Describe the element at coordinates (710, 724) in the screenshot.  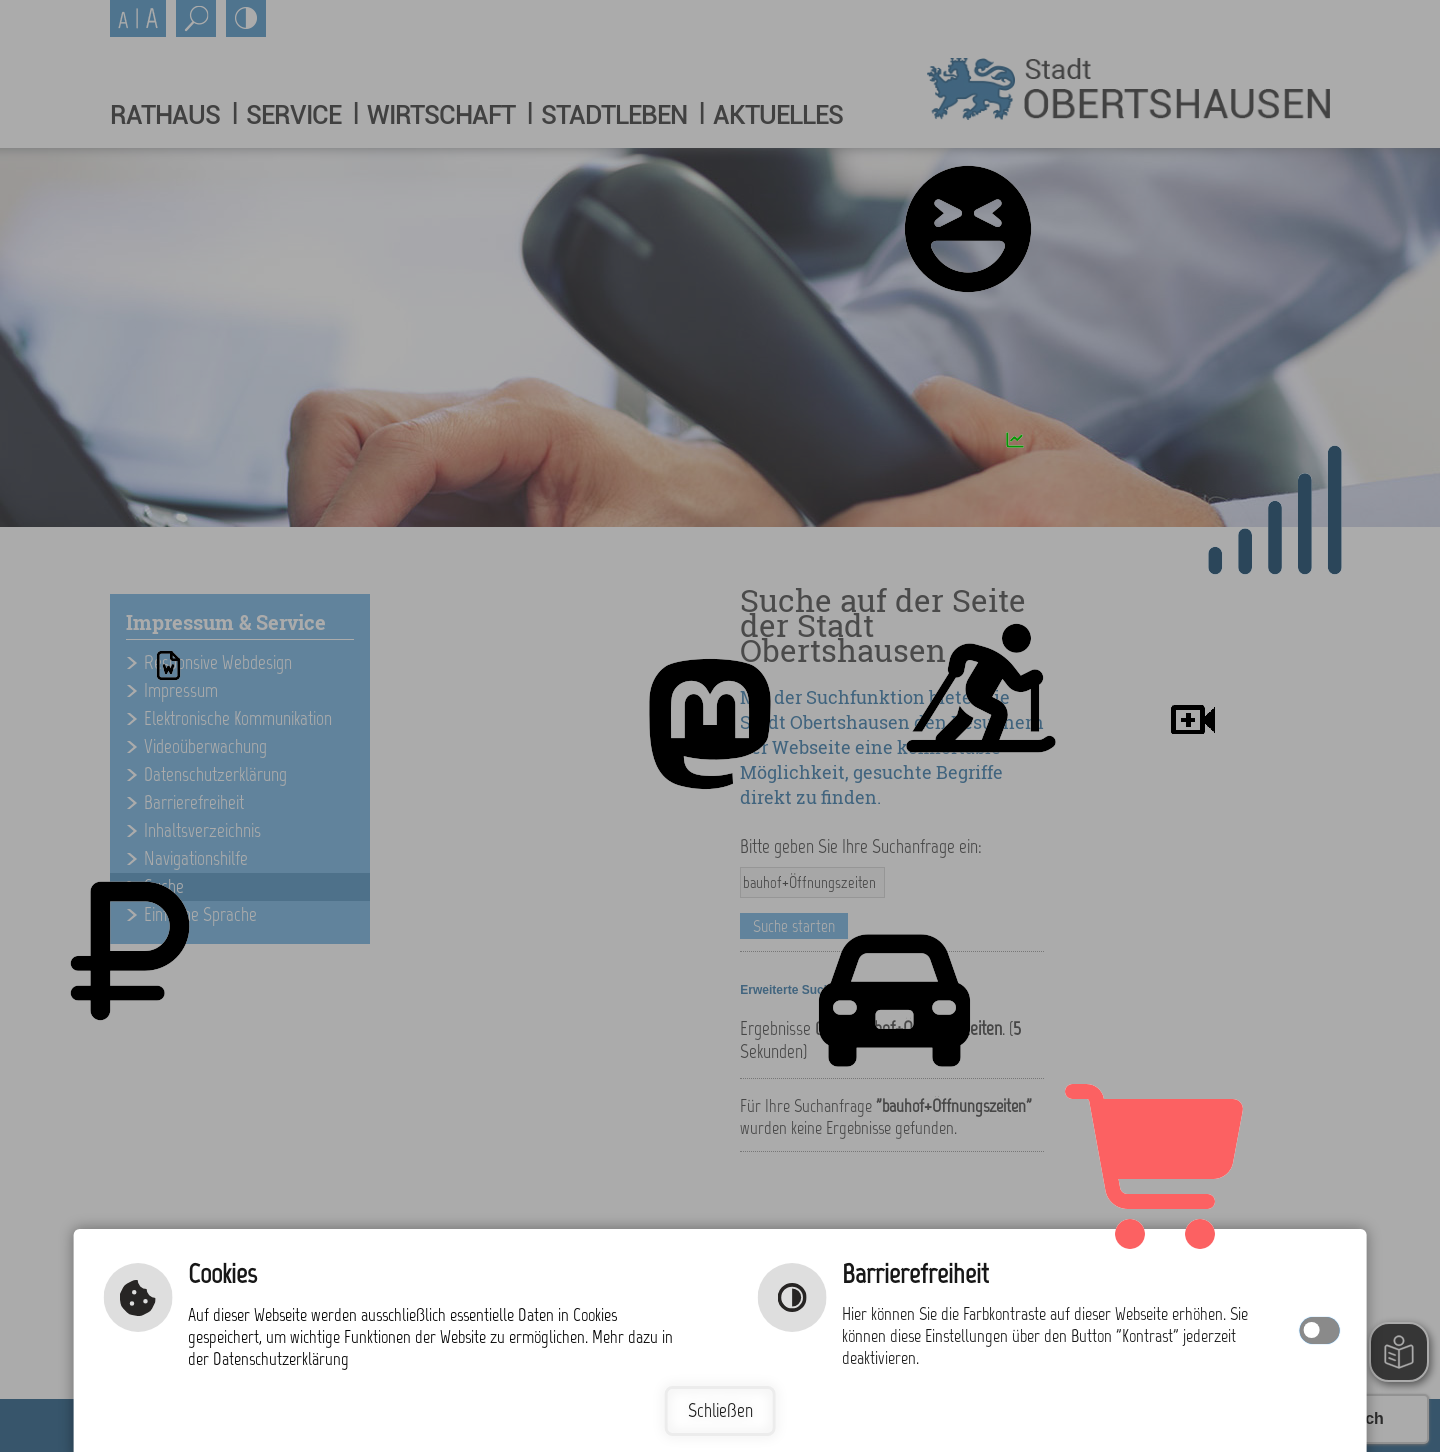
I see `open mastodon app` at that location.